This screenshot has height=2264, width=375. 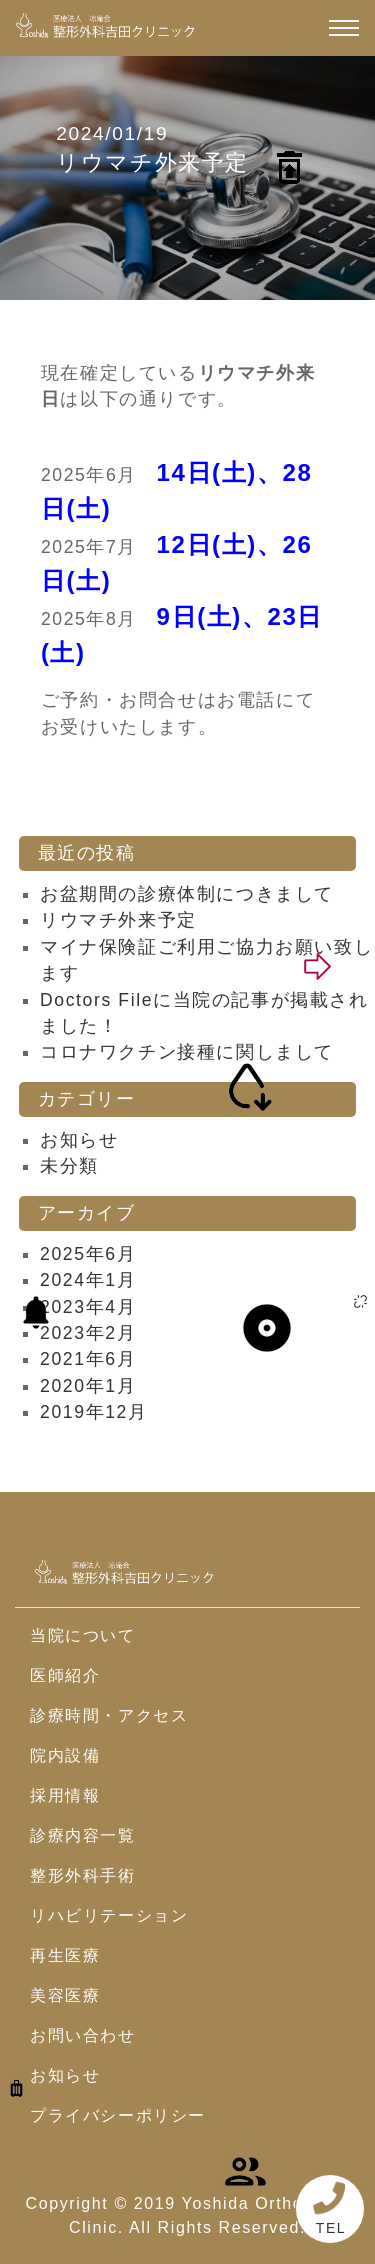 What do you see at coordinates (245, 2171) in the screenshot?
I see `view contacts or people list` at bounding box center [245, 2171].